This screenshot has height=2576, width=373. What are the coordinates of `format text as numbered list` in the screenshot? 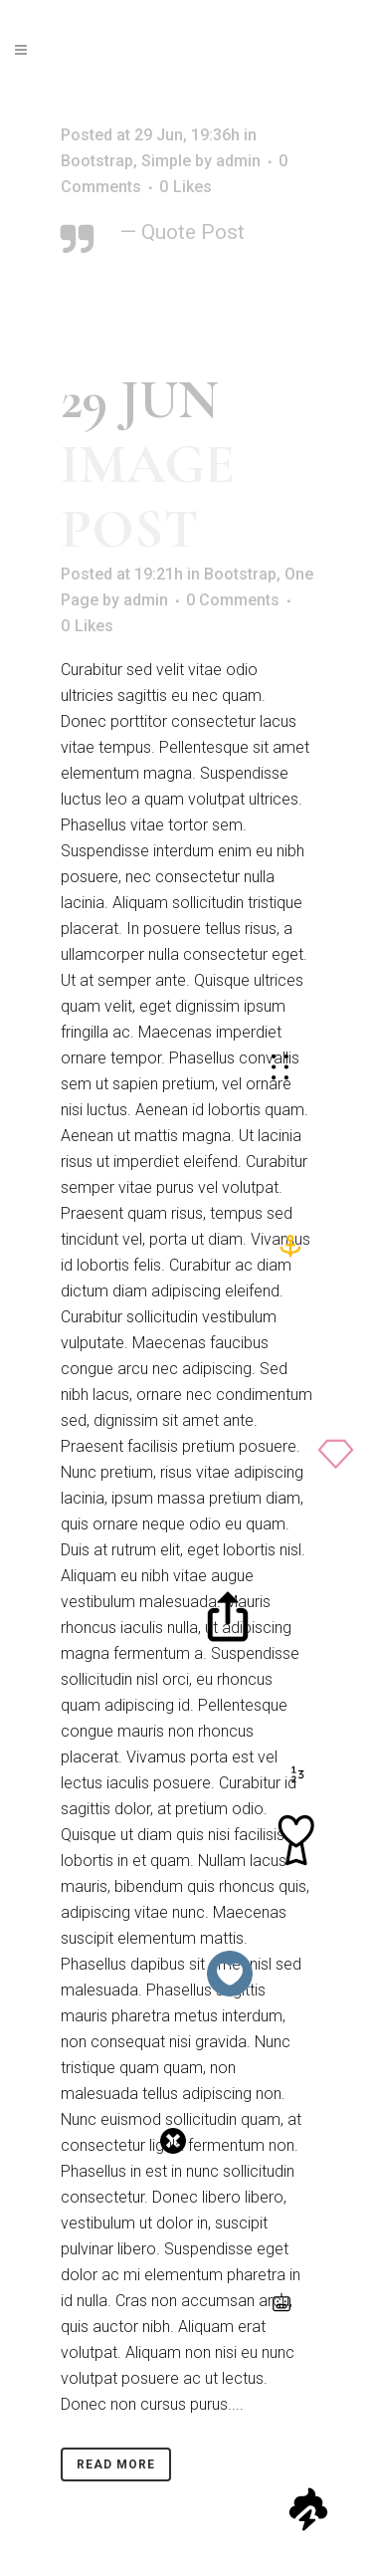 It's located at (297, 1774).